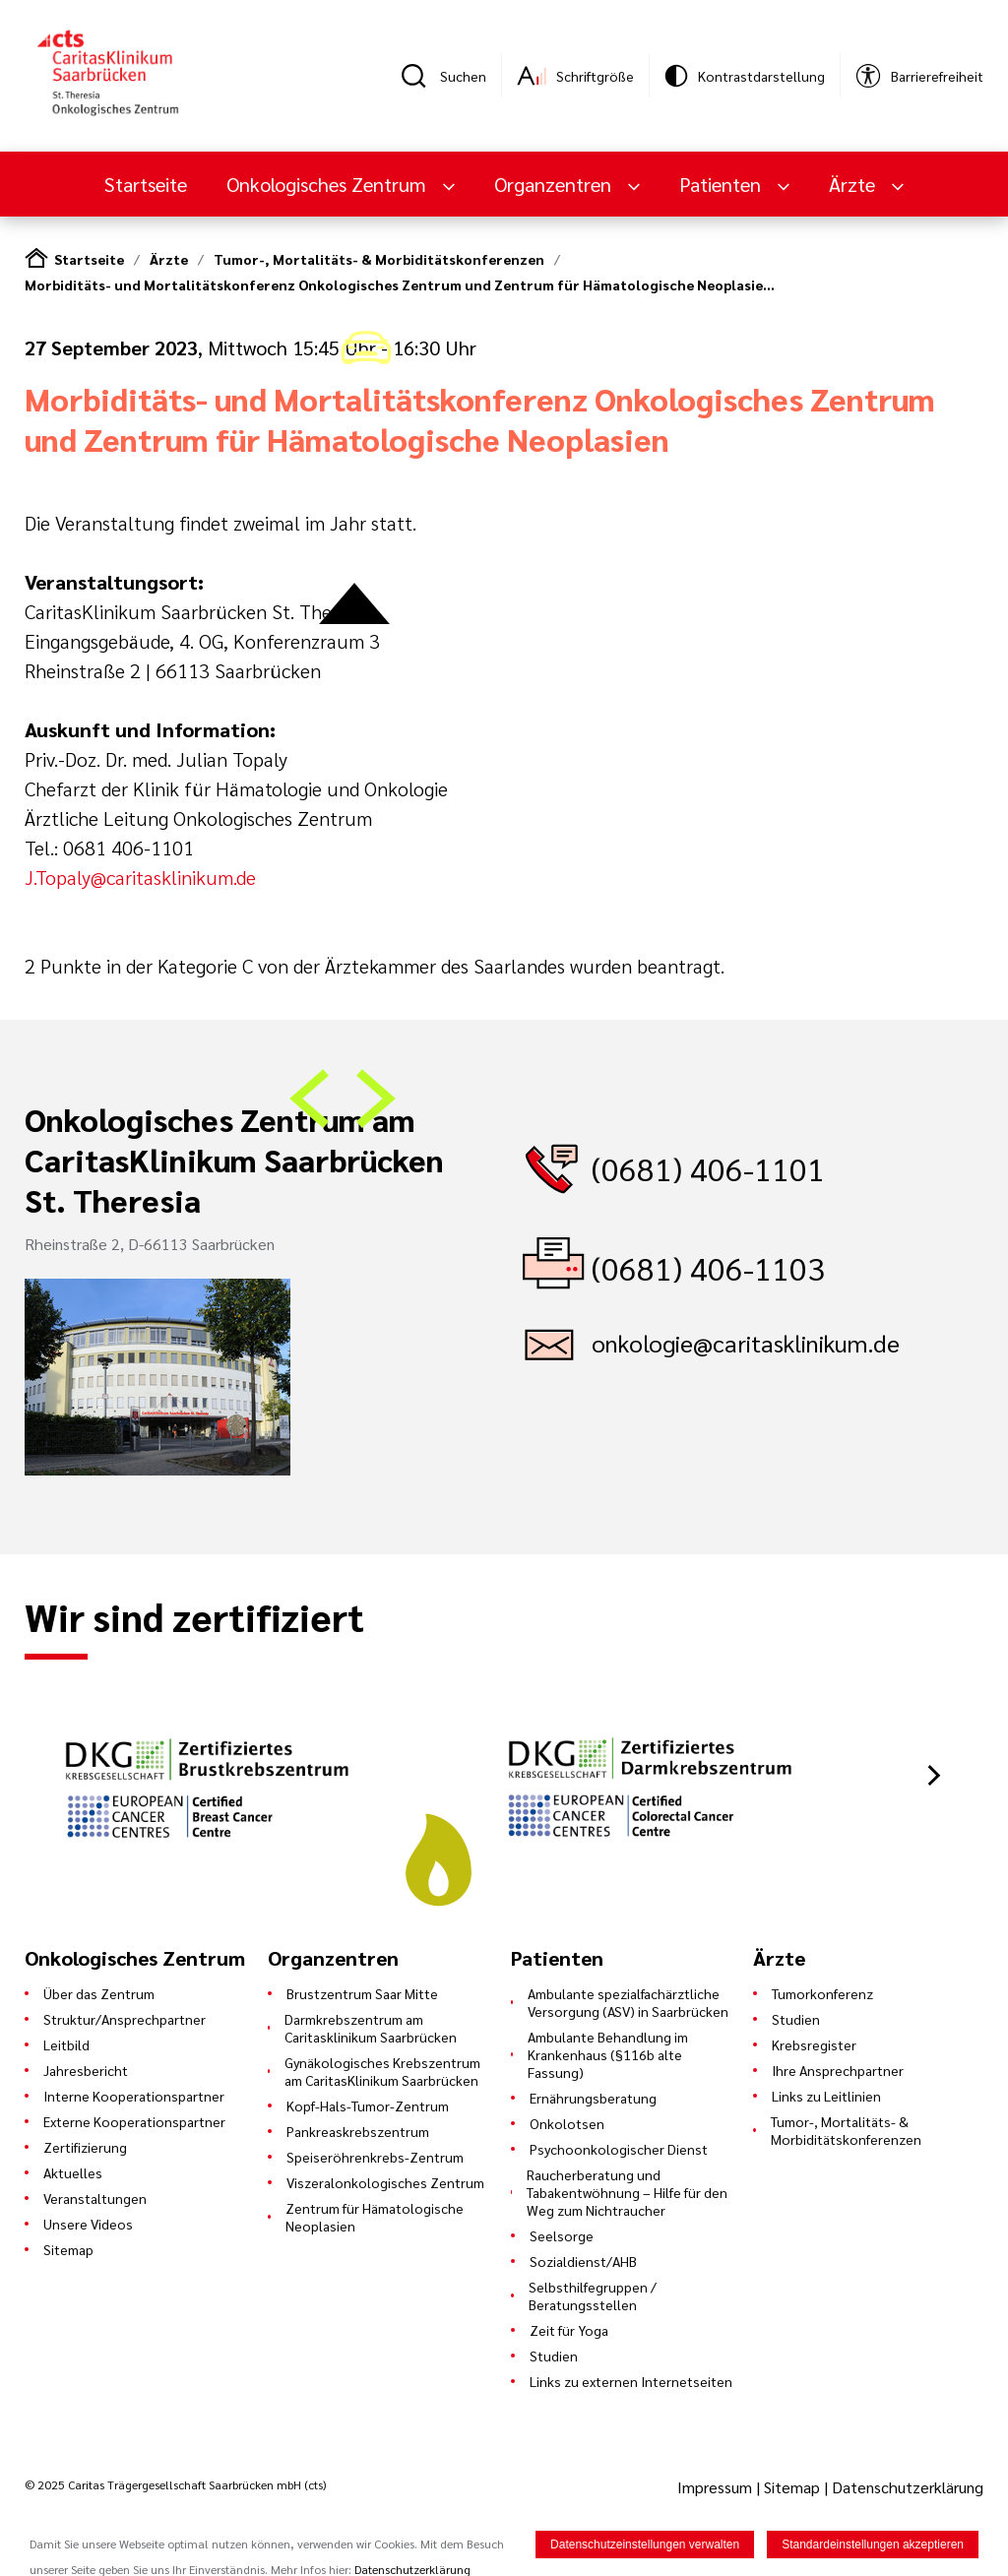 This screenshot has width=1008, height=2576. What do you see at coordinates (366, 347) in the screenshot?
I see `select sports car or performance vehicle option` at bounding box center [366, 347].